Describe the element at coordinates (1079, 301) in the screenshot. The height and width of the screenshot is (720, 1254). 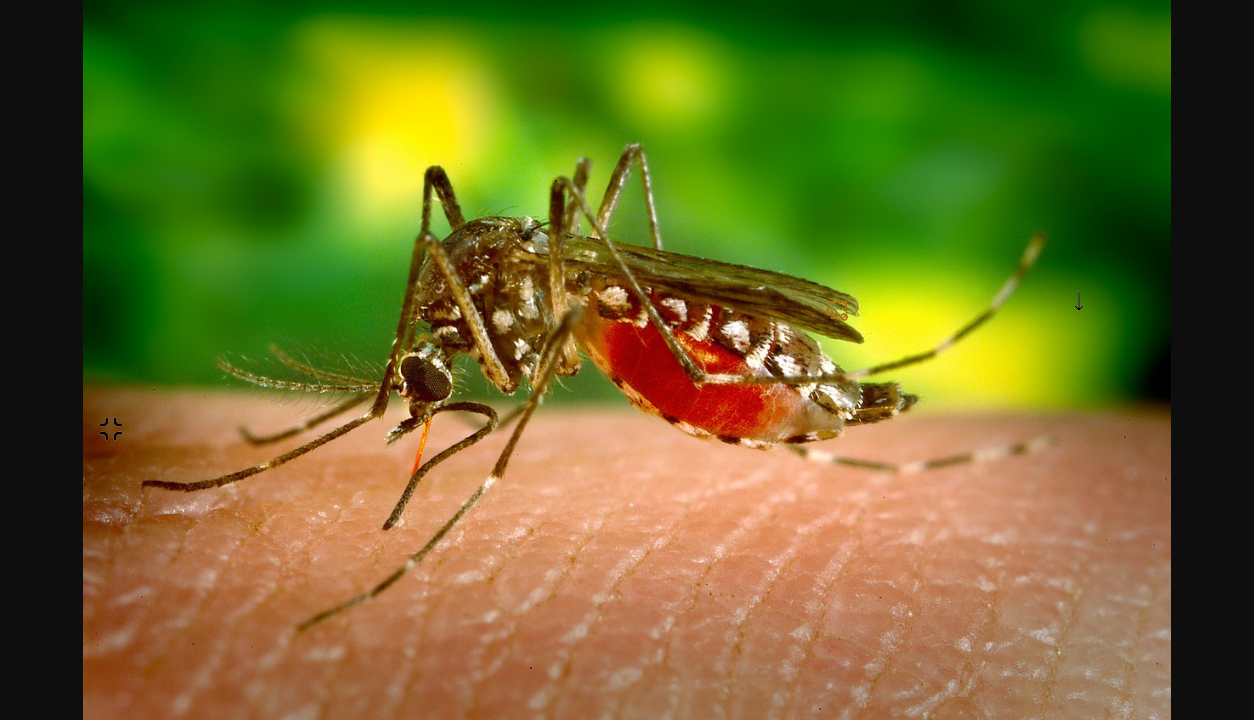
I see `scroll down for more content` at that location.